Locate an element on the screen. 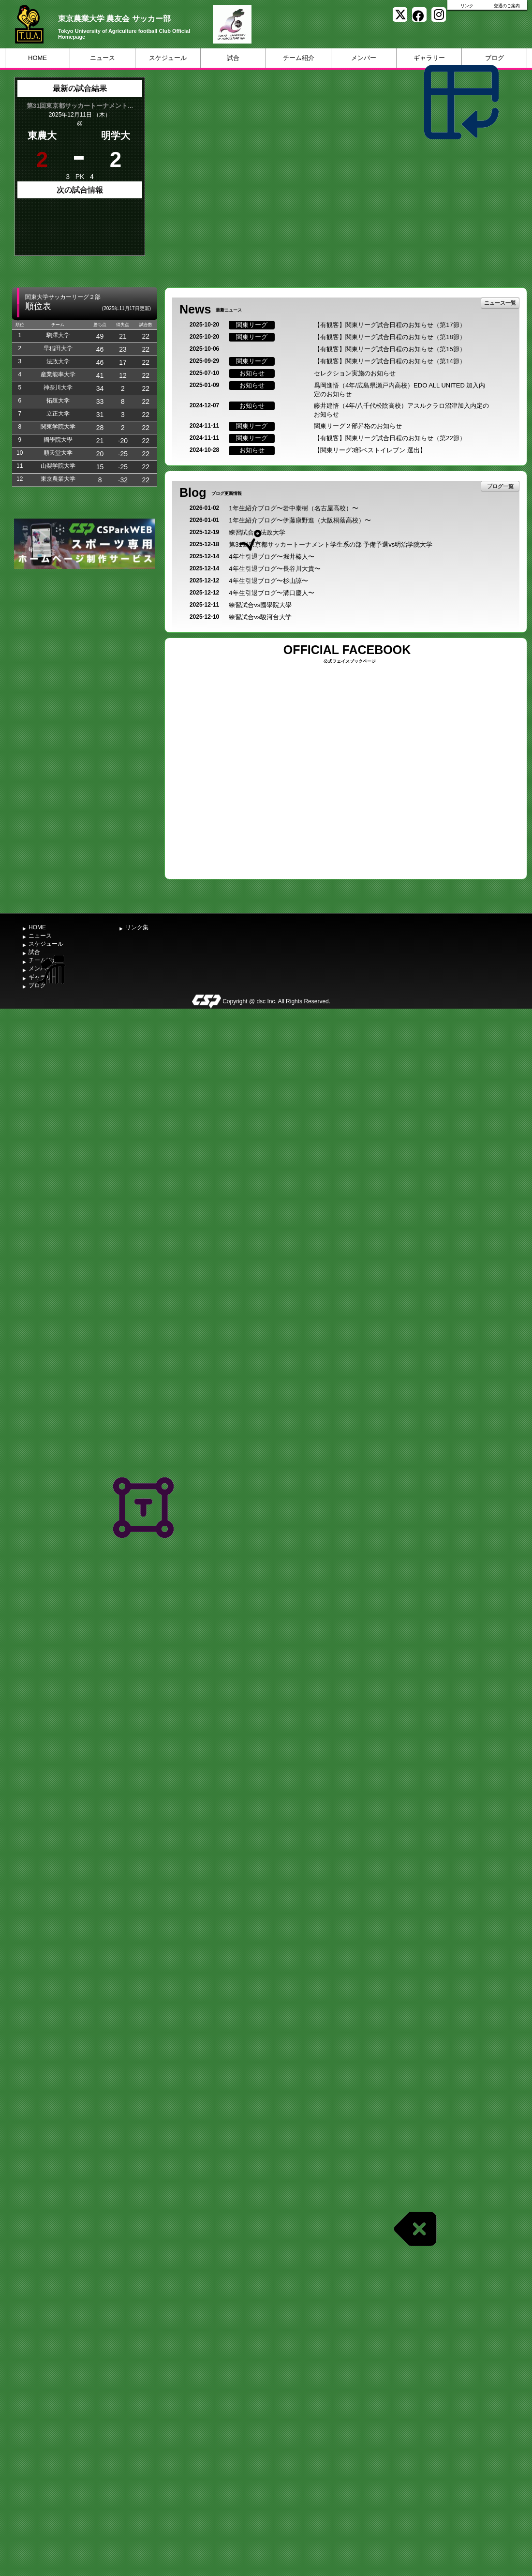  resize text or adjust font size is located at coordinates (143, 1507).